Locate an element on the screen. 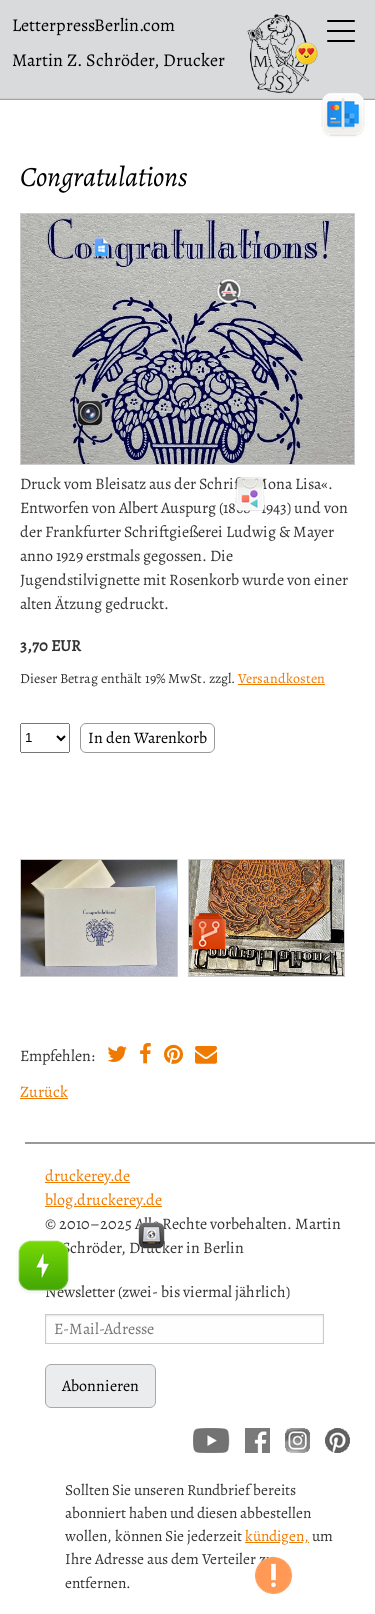 Image resolution: width=375 pixels, height=1614 pixels. open the Socialize app is located at coordinates (306, 53).